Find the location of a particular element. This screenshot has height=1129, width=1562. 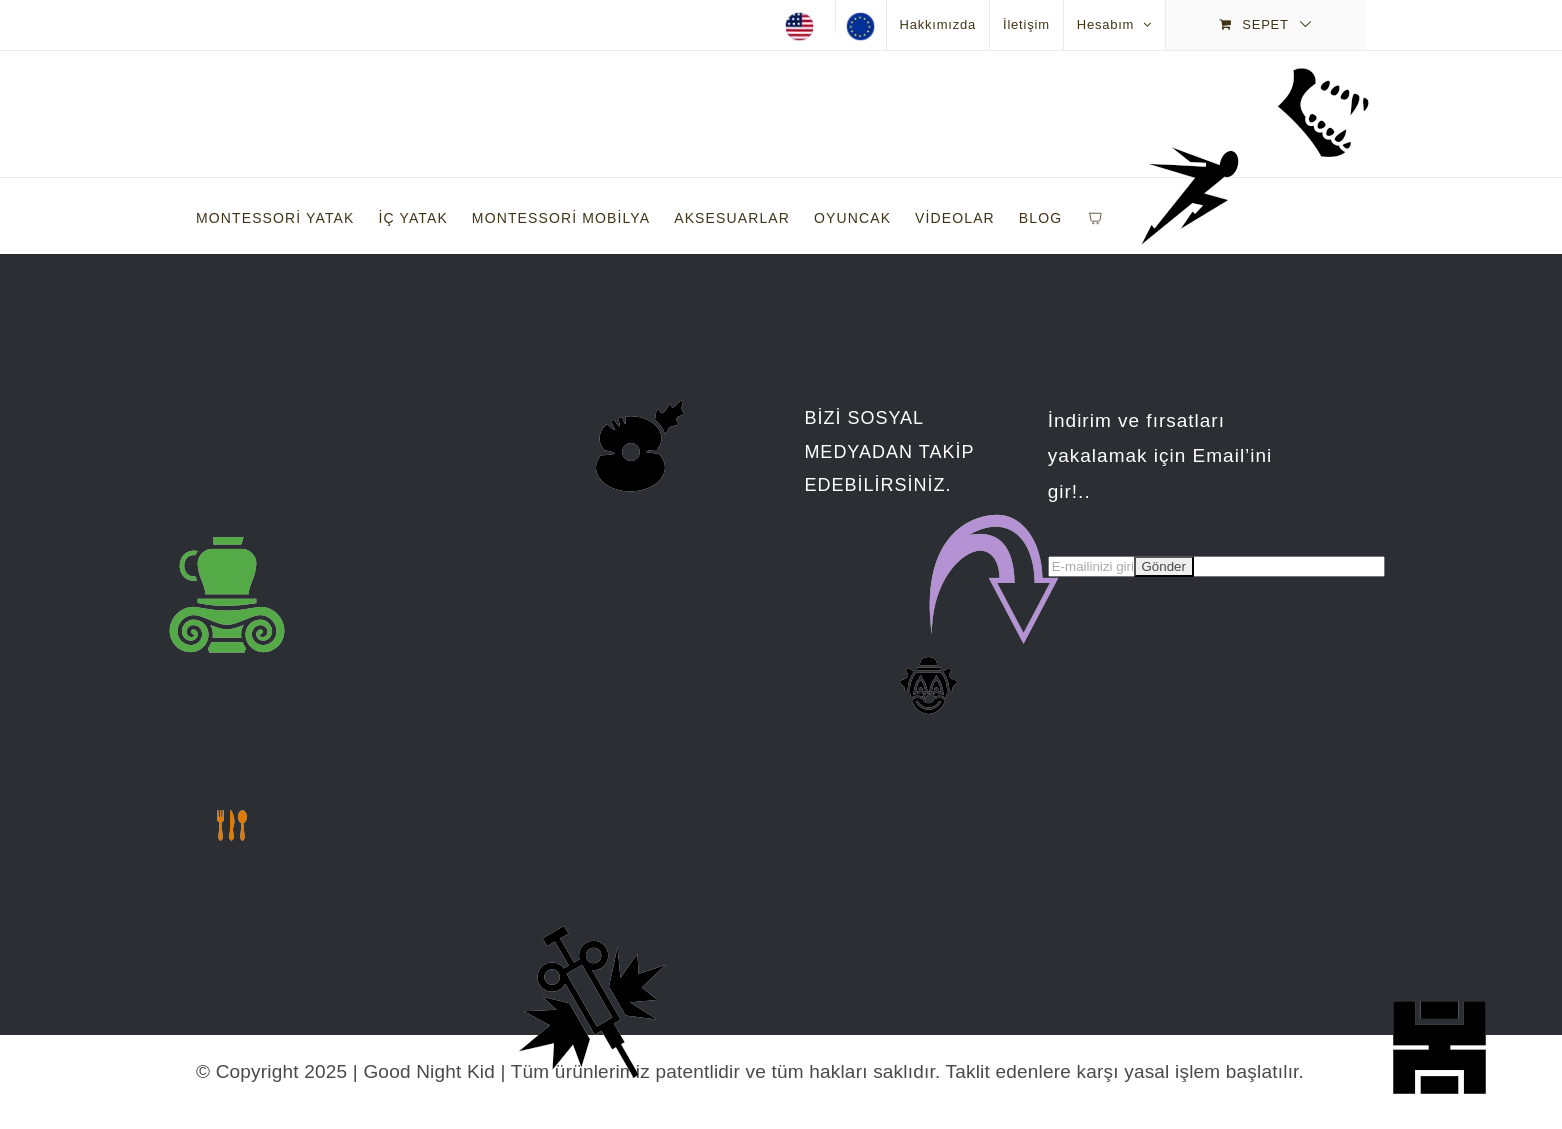

abstract game element or tile is located at coordinates (1439, 1047).